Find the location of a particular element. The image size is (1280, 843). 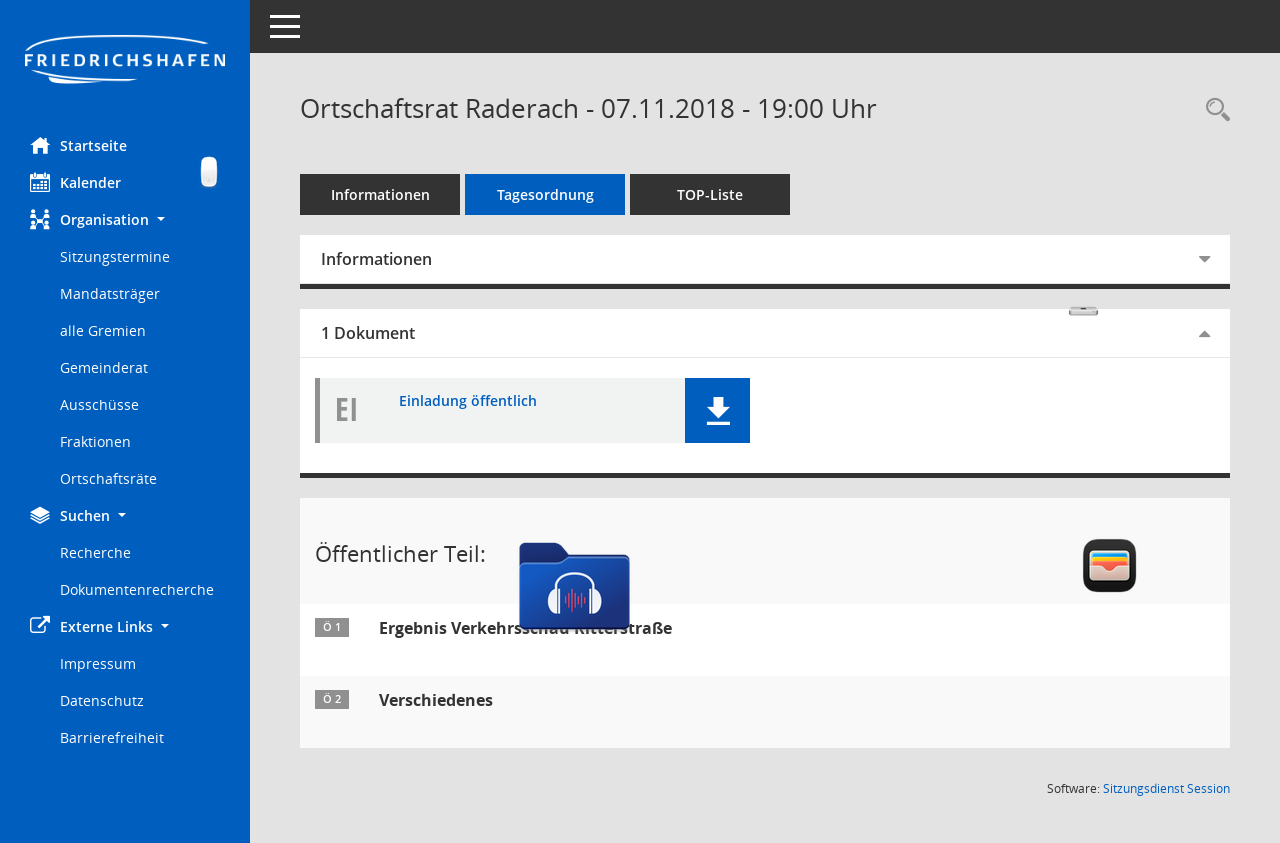

open apple wallet app is located at coordinates (1109, 565).